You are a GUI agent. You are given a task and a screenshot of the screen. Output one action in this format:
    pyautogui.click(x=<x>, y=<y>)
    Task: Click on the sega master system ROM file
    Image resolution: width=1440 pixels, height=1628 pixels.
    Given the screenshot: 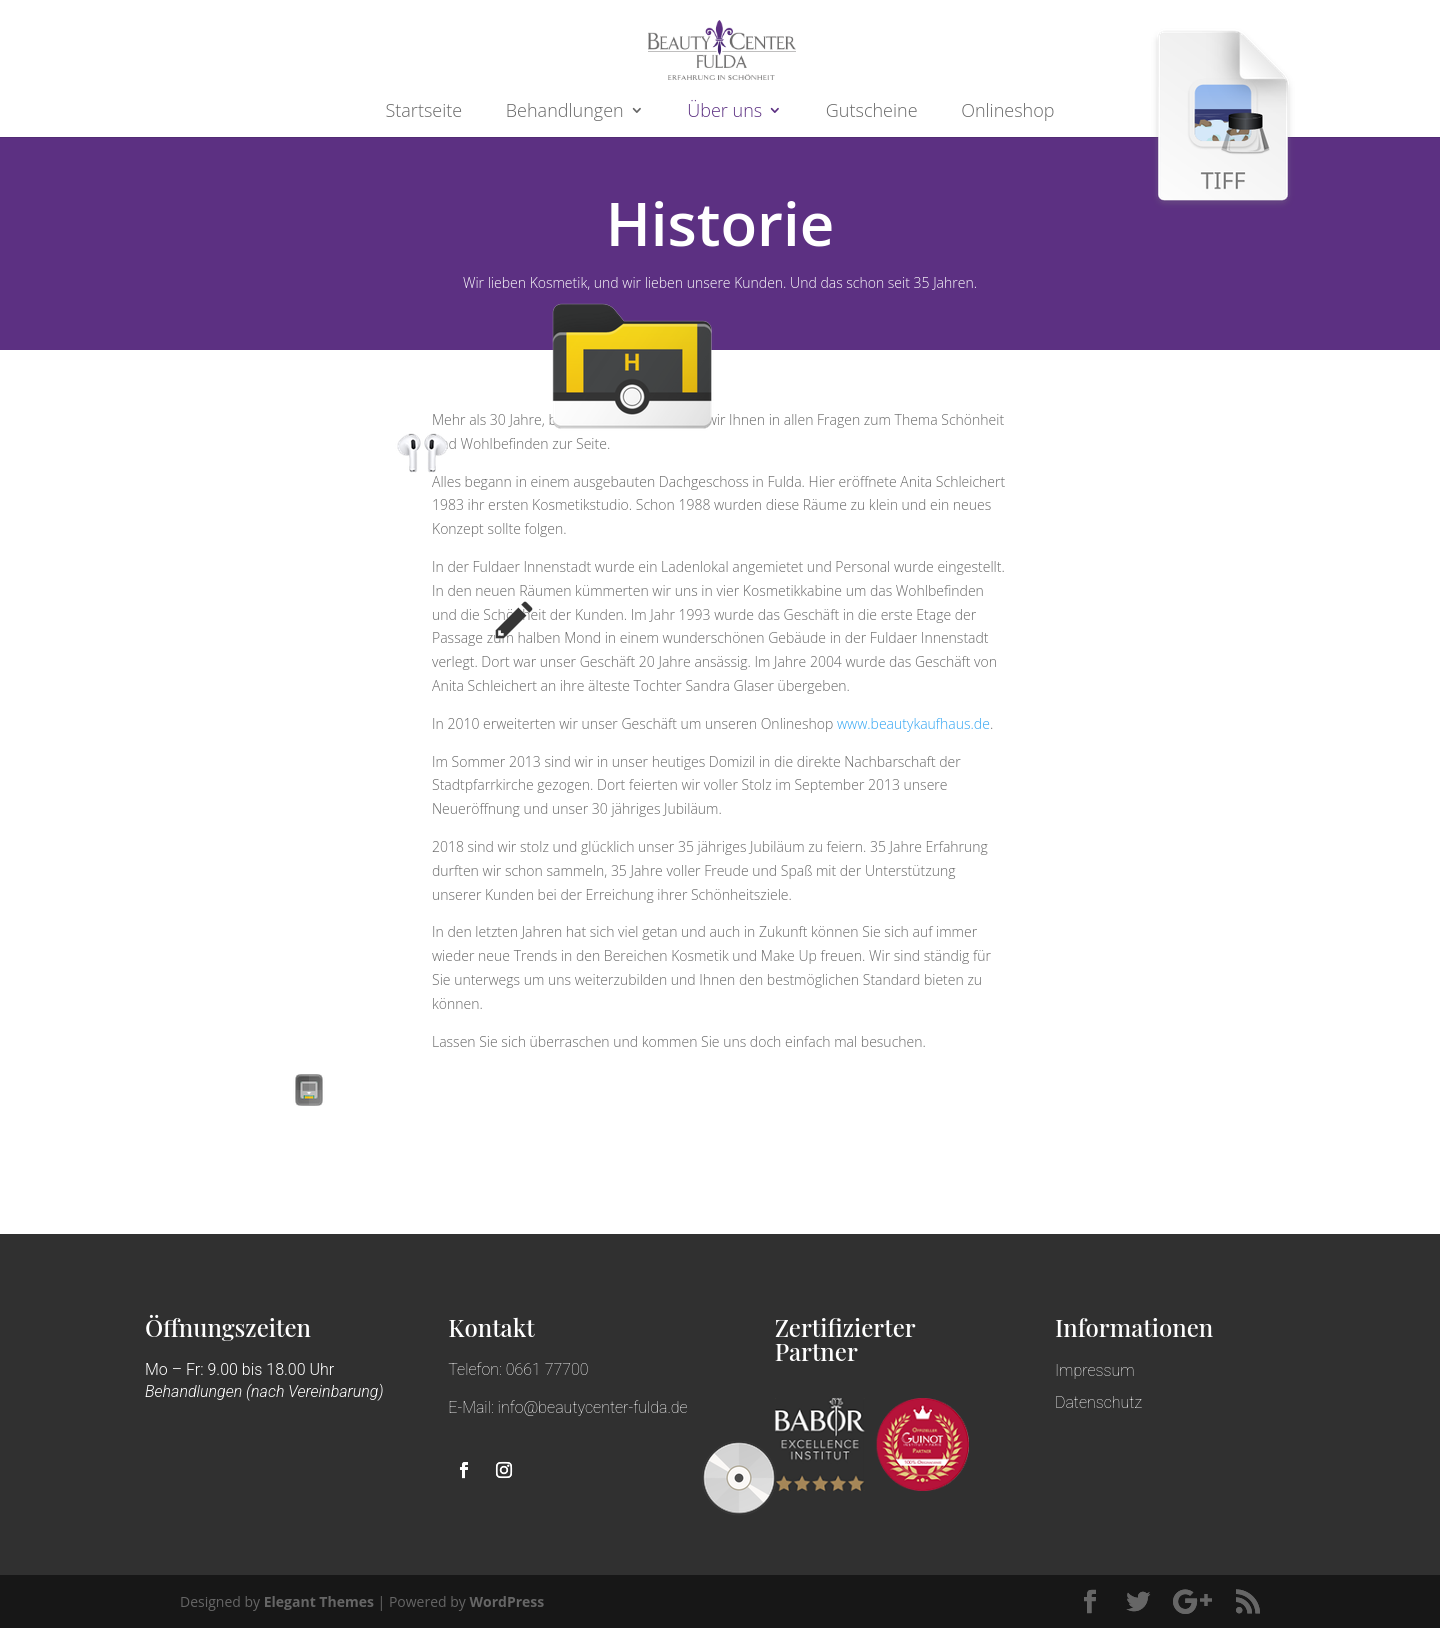 What is the action you would take?
    pyautogui.click(x=309, y=1090)
    